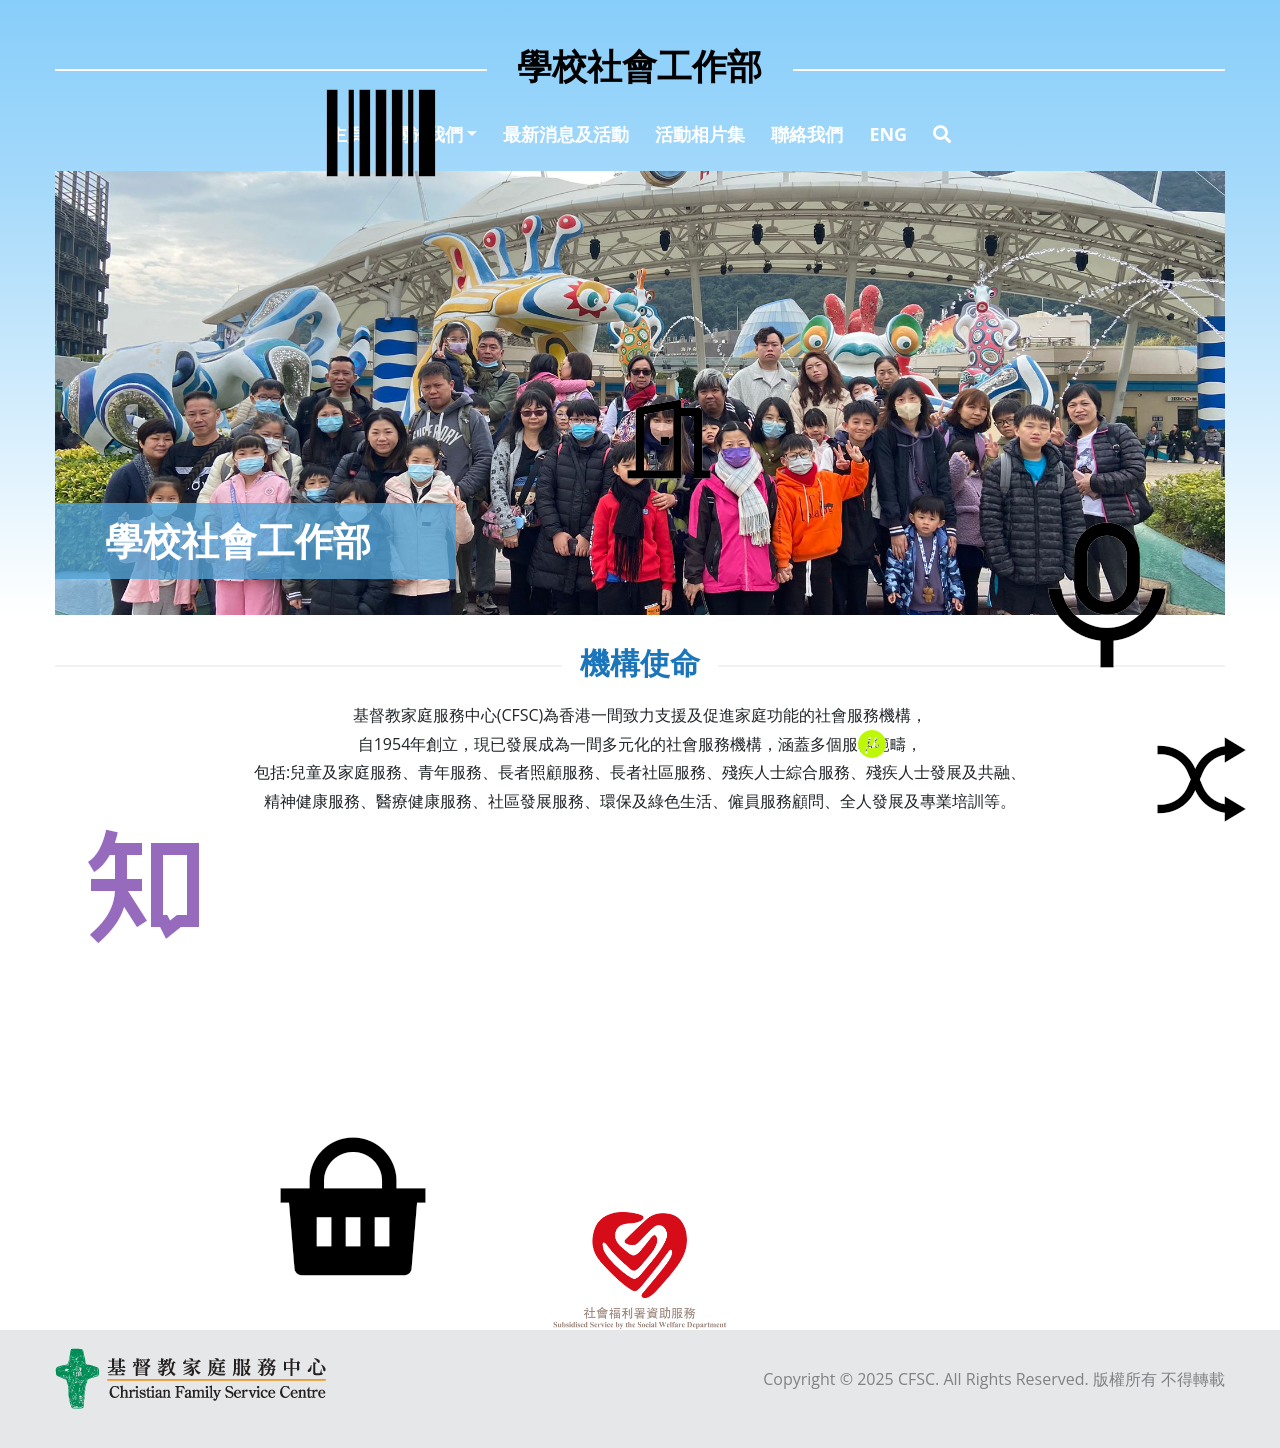 Image resolution: width=1280 pixels, height=1448 pixels. What do you see at coordinates (353, 1210) in the screenshot?
I see `view your shopping basket` at bounding box center [353, 1210].